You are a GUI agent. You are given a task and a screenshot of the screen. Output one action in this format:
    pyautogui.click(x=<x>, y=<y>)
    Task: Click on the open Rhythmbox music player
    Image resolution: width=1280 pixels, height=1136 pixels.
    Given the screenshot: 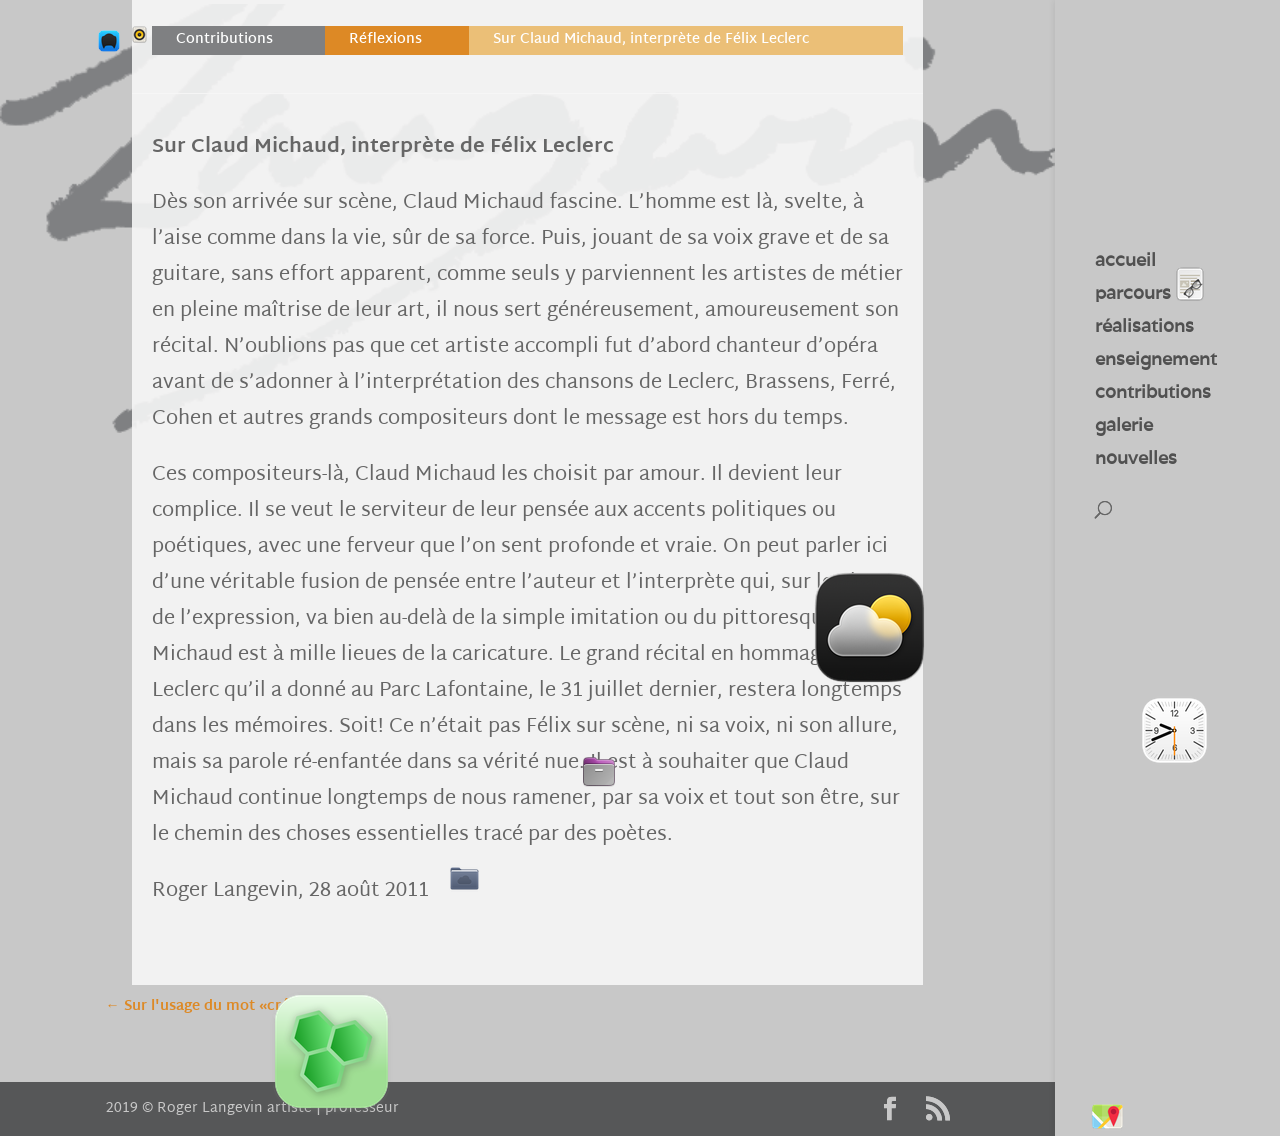 What is the action you would take?
    pyautogui.click(x=139, y=34)
    